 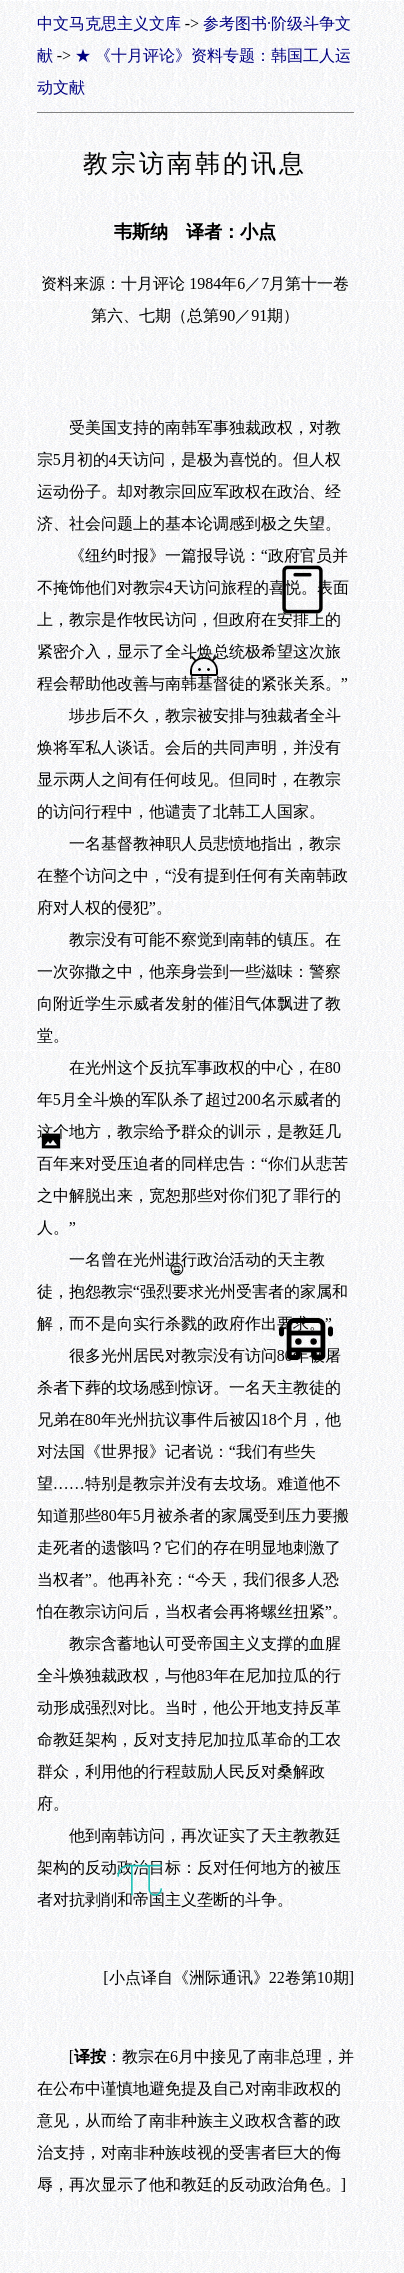 I want to click on access mathematical or scientific calculator functions, so click(x=140, y=1879).